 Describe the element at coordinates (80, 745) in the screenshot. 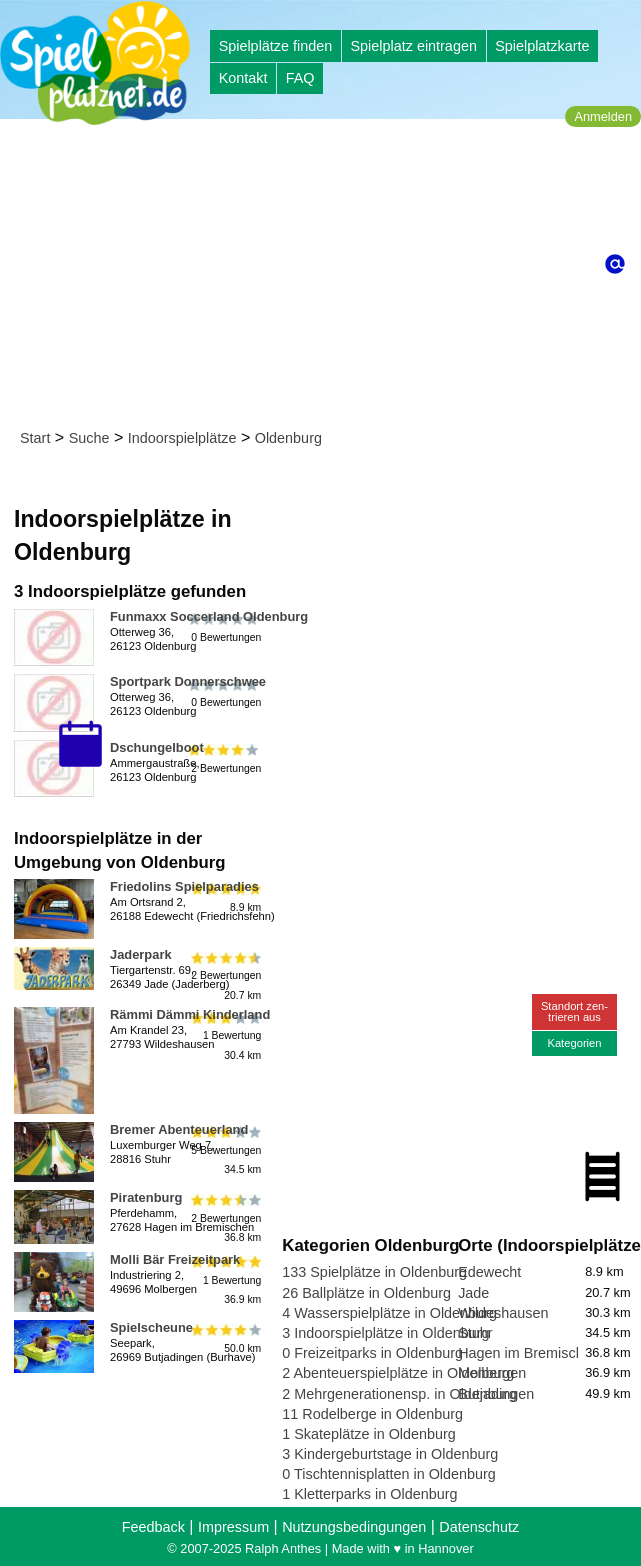

I see `view calendar or schedule` at that location.